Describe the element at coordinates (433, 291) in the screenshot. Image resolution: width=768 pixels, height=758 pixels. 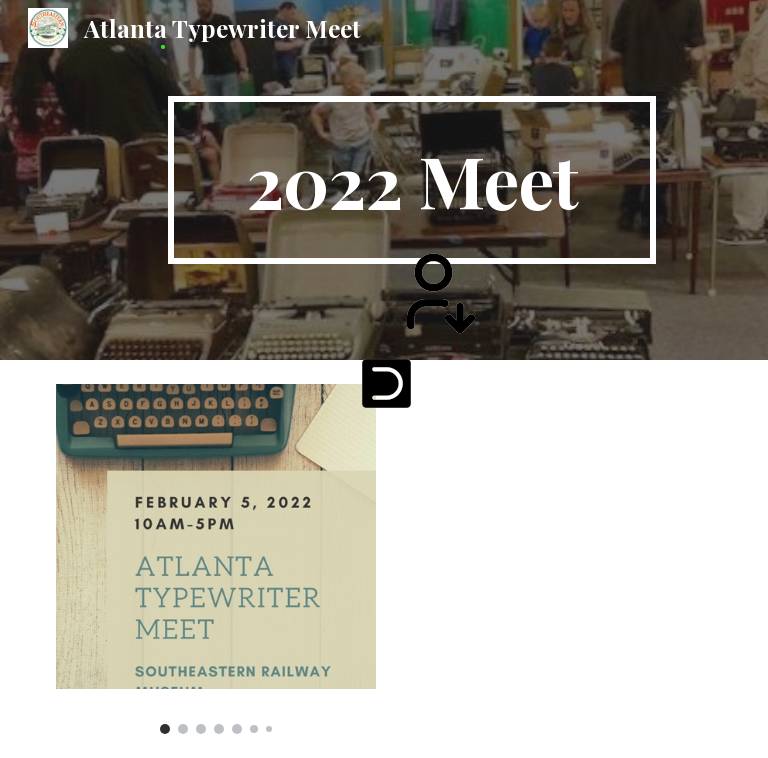
I see `demote a user's role or permissions` at that location.